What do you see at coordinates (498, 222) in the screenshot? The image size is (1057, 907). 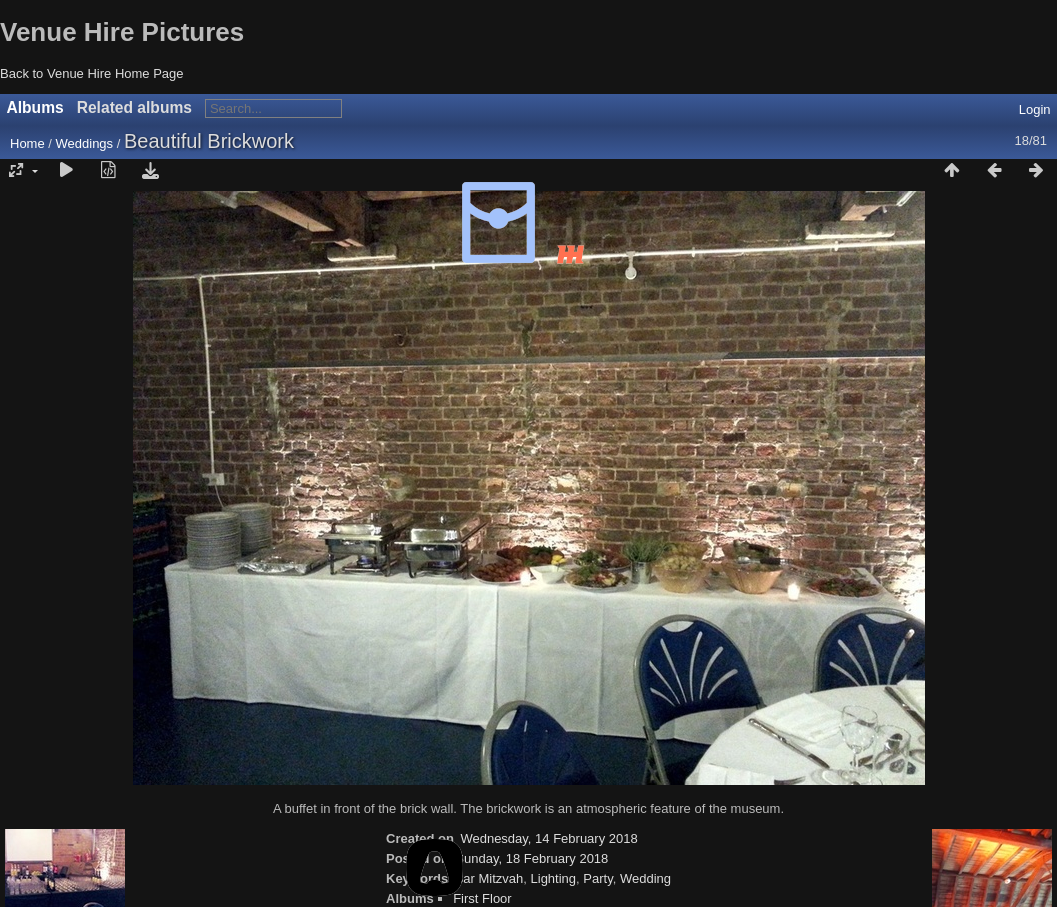 I see `send or receive a red packet (hongbao)` at bounding box center [498, 222].